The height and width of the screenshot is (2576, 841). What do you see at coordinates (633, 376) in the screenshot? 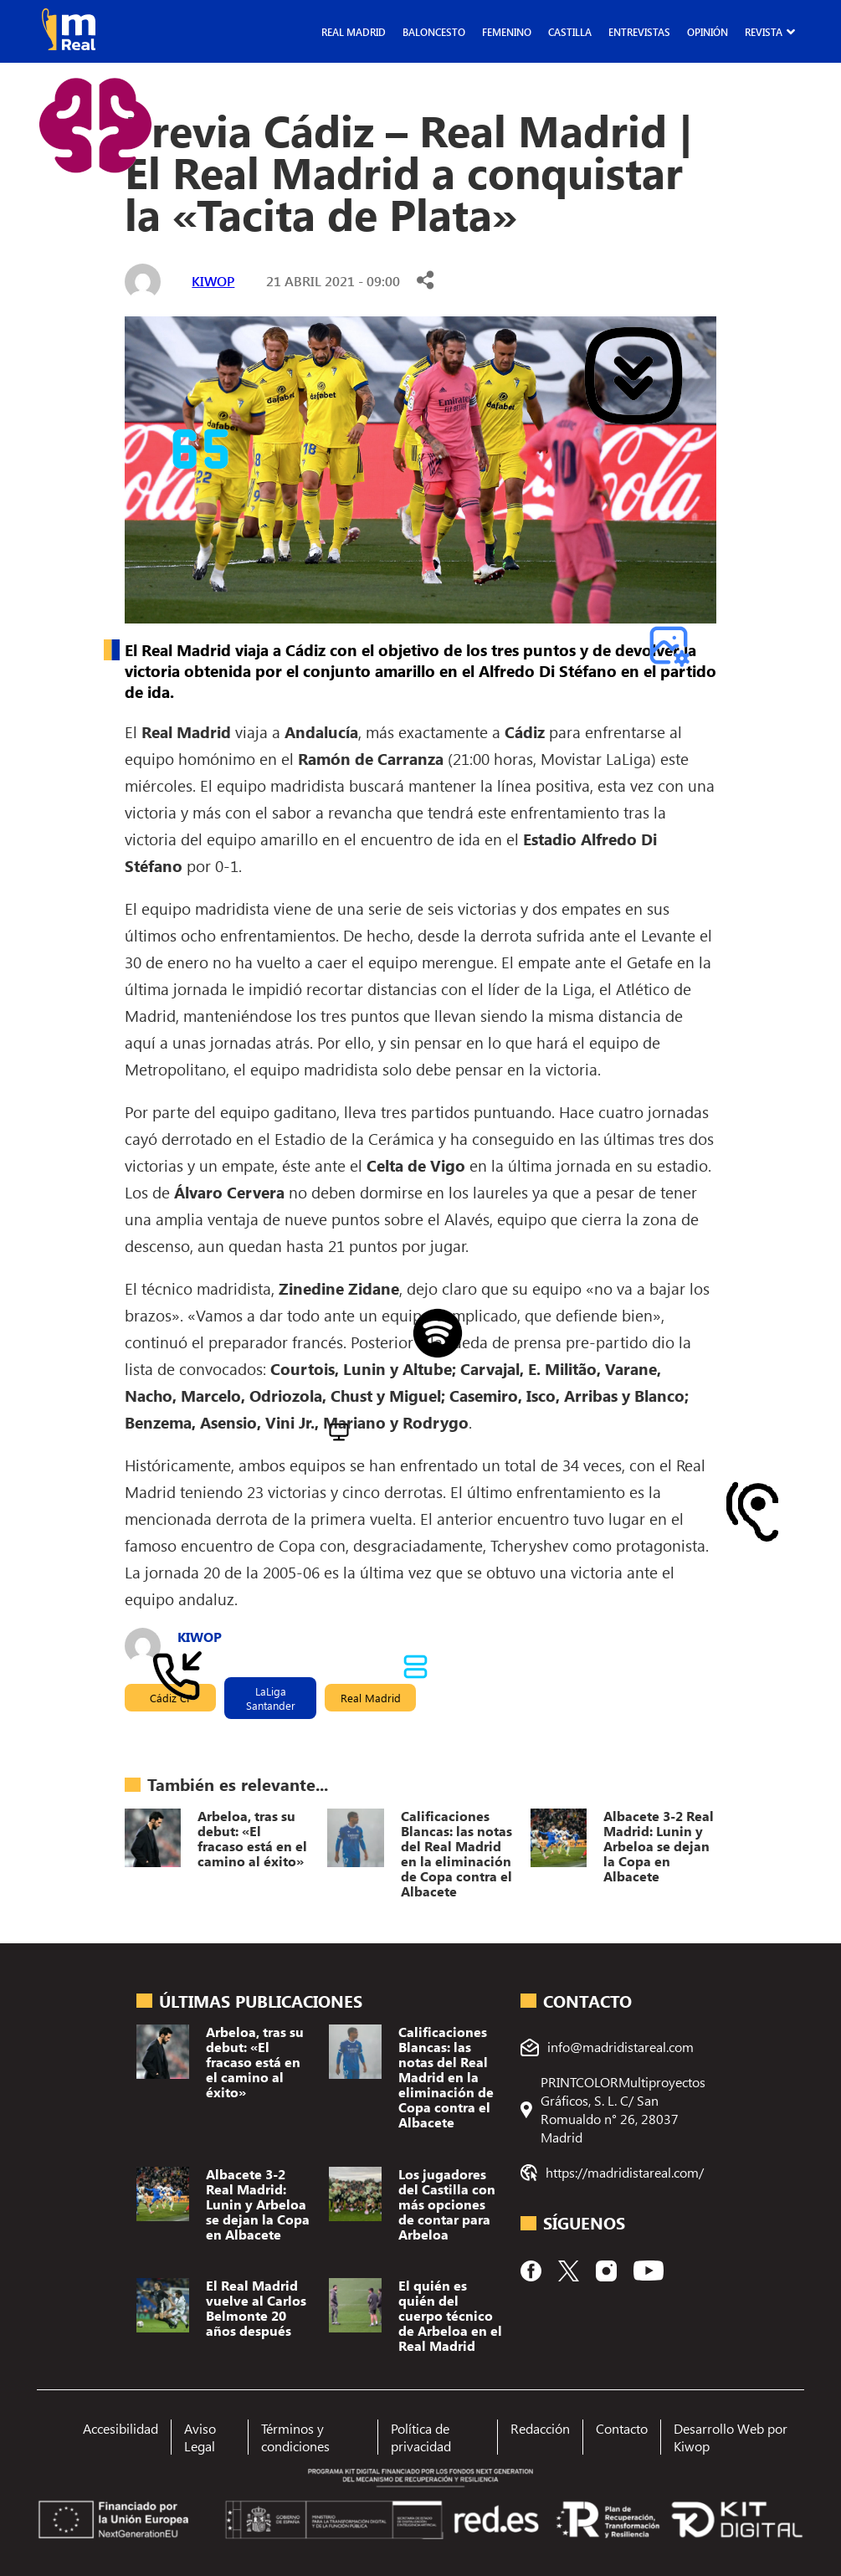
I see `expand content or show more items below` at bounding box center [633, 376].